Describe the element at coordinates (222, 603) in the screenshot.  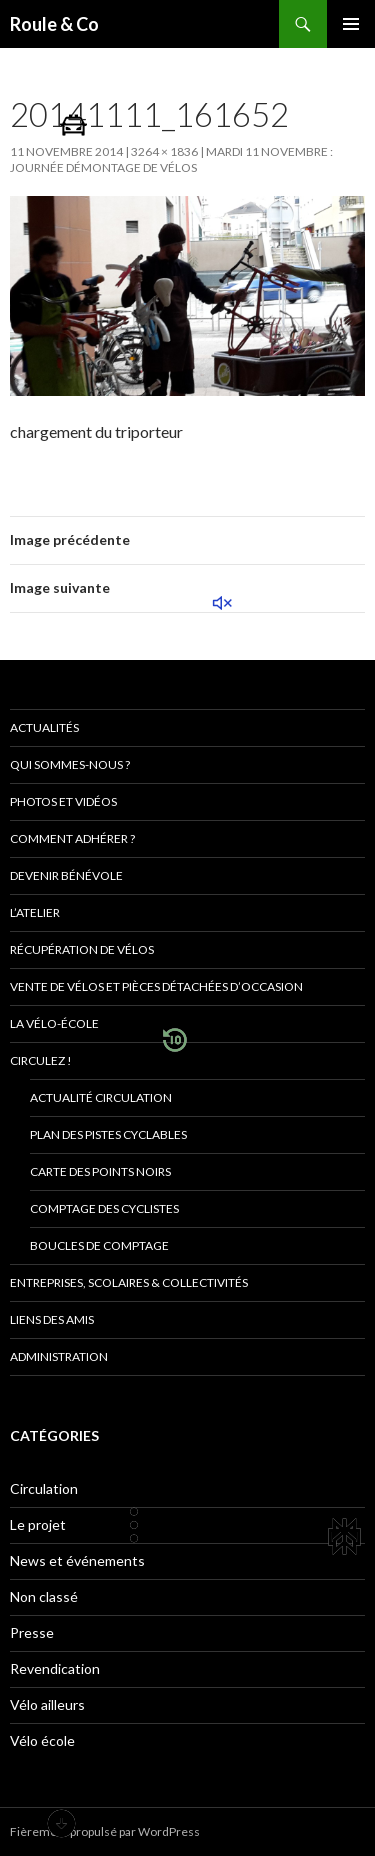
I see `mute audio or sound` at that location.